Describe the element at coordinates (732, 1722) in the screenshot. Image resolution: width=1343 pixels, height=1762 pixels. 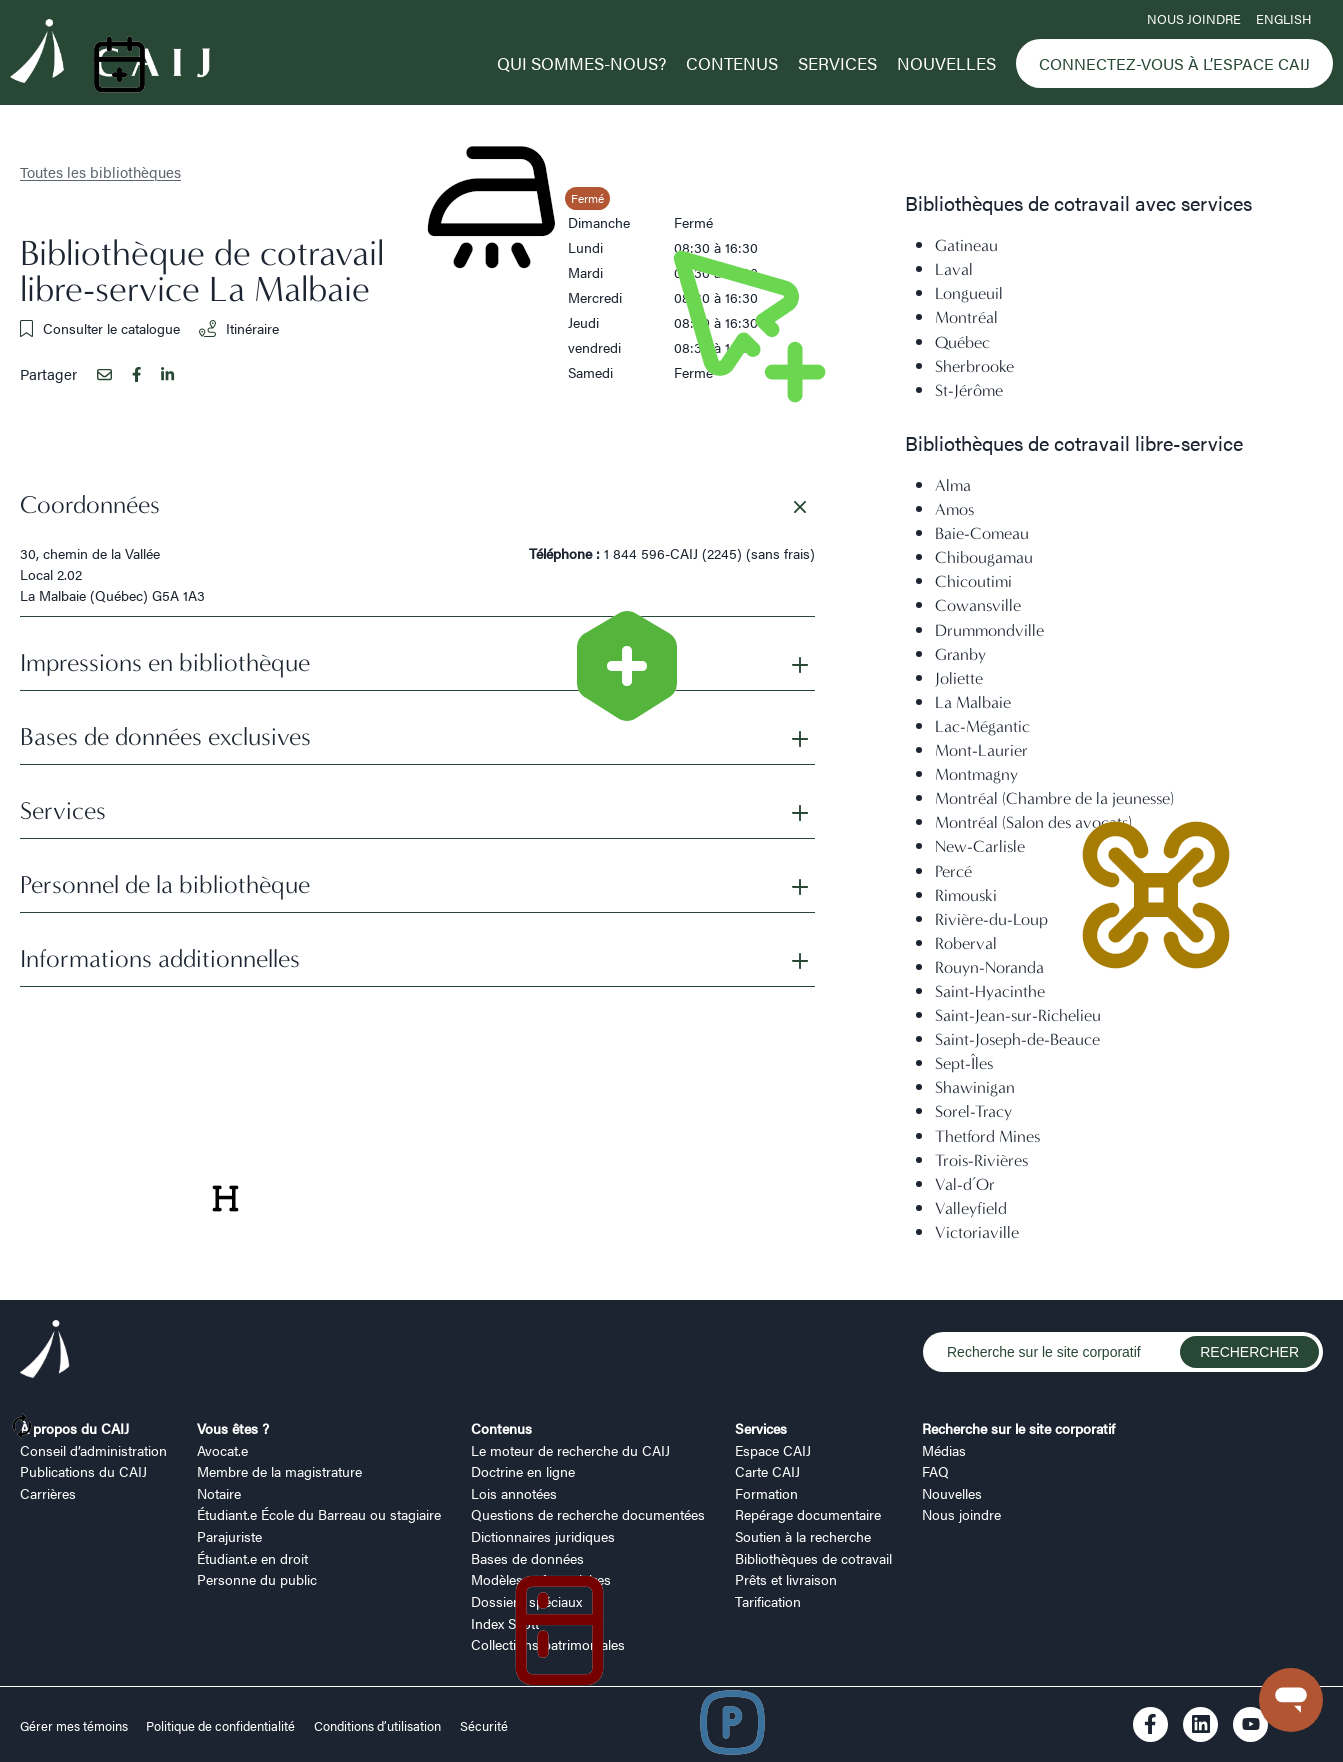
I see `indicates parking availability or location` at that location.